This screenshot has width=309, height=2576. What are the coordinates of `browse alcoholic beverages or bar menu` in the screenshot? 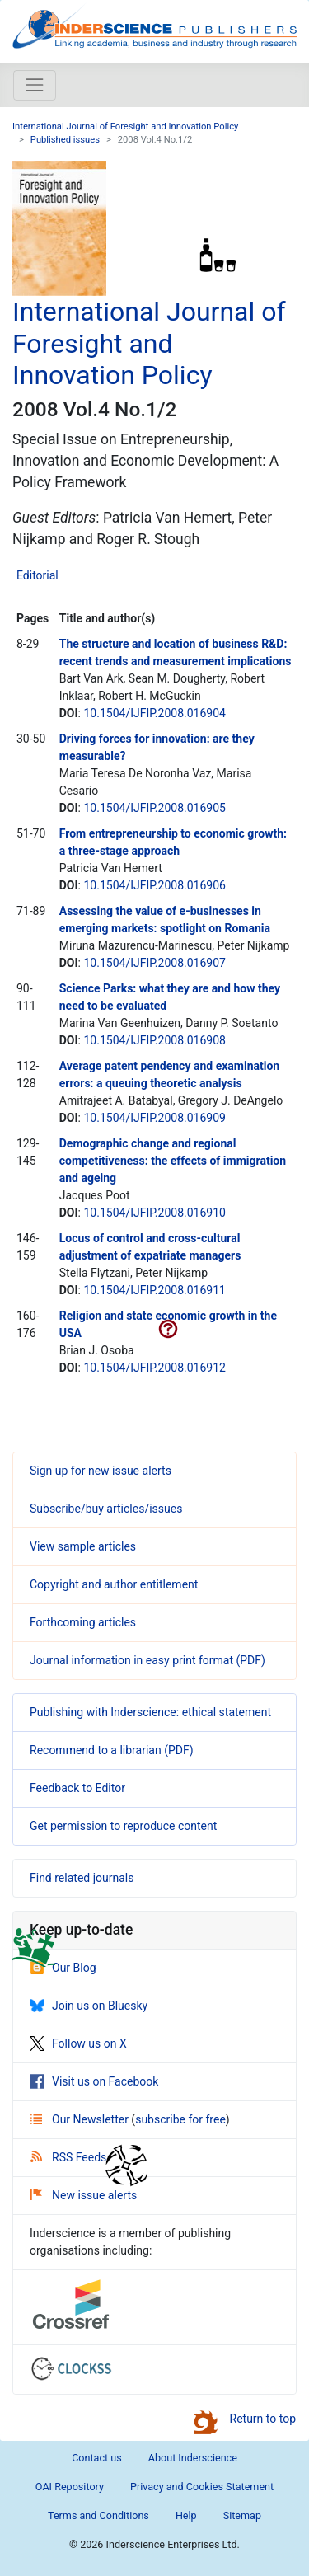 It's located at (218, 255).